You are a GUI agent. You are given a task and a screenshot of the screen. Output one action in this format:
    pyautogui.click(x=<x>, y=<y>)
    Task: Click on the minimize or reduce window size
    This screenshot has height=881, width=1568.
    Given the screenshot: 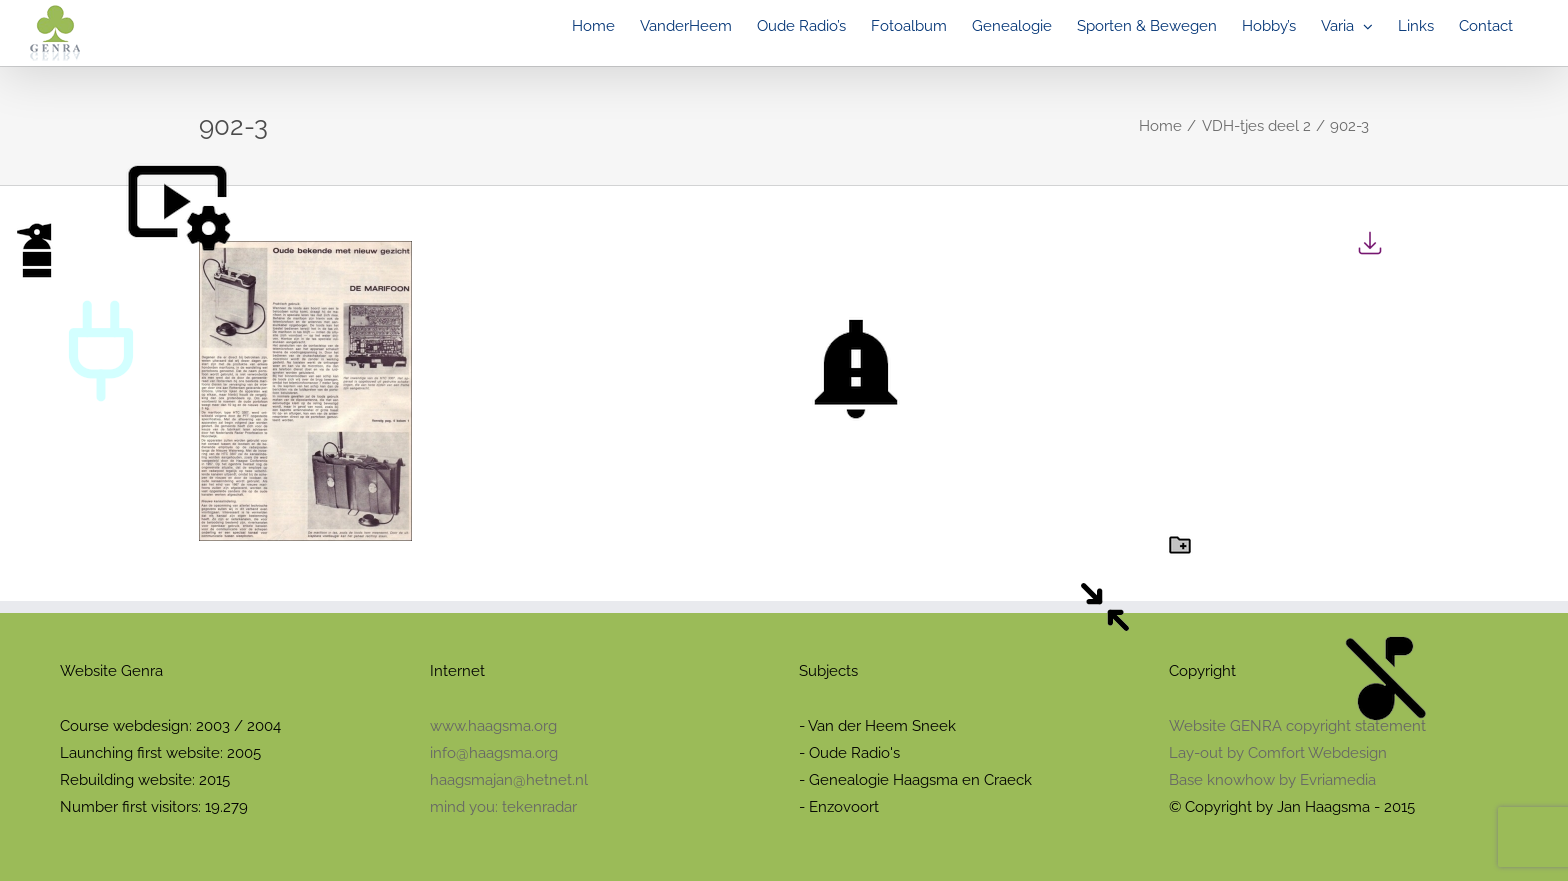 What is the action you would take?
    pyautogui.click(x=1105, y=607)
    